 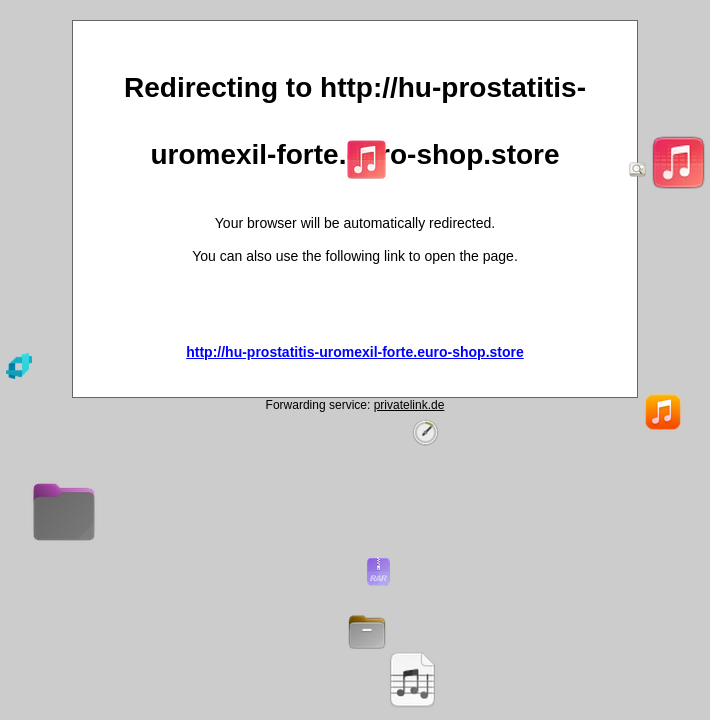 What do you see at coordinates (64, 512) in the screenshot?
I see `open folder to view contents` at bounding box center [64, 512].